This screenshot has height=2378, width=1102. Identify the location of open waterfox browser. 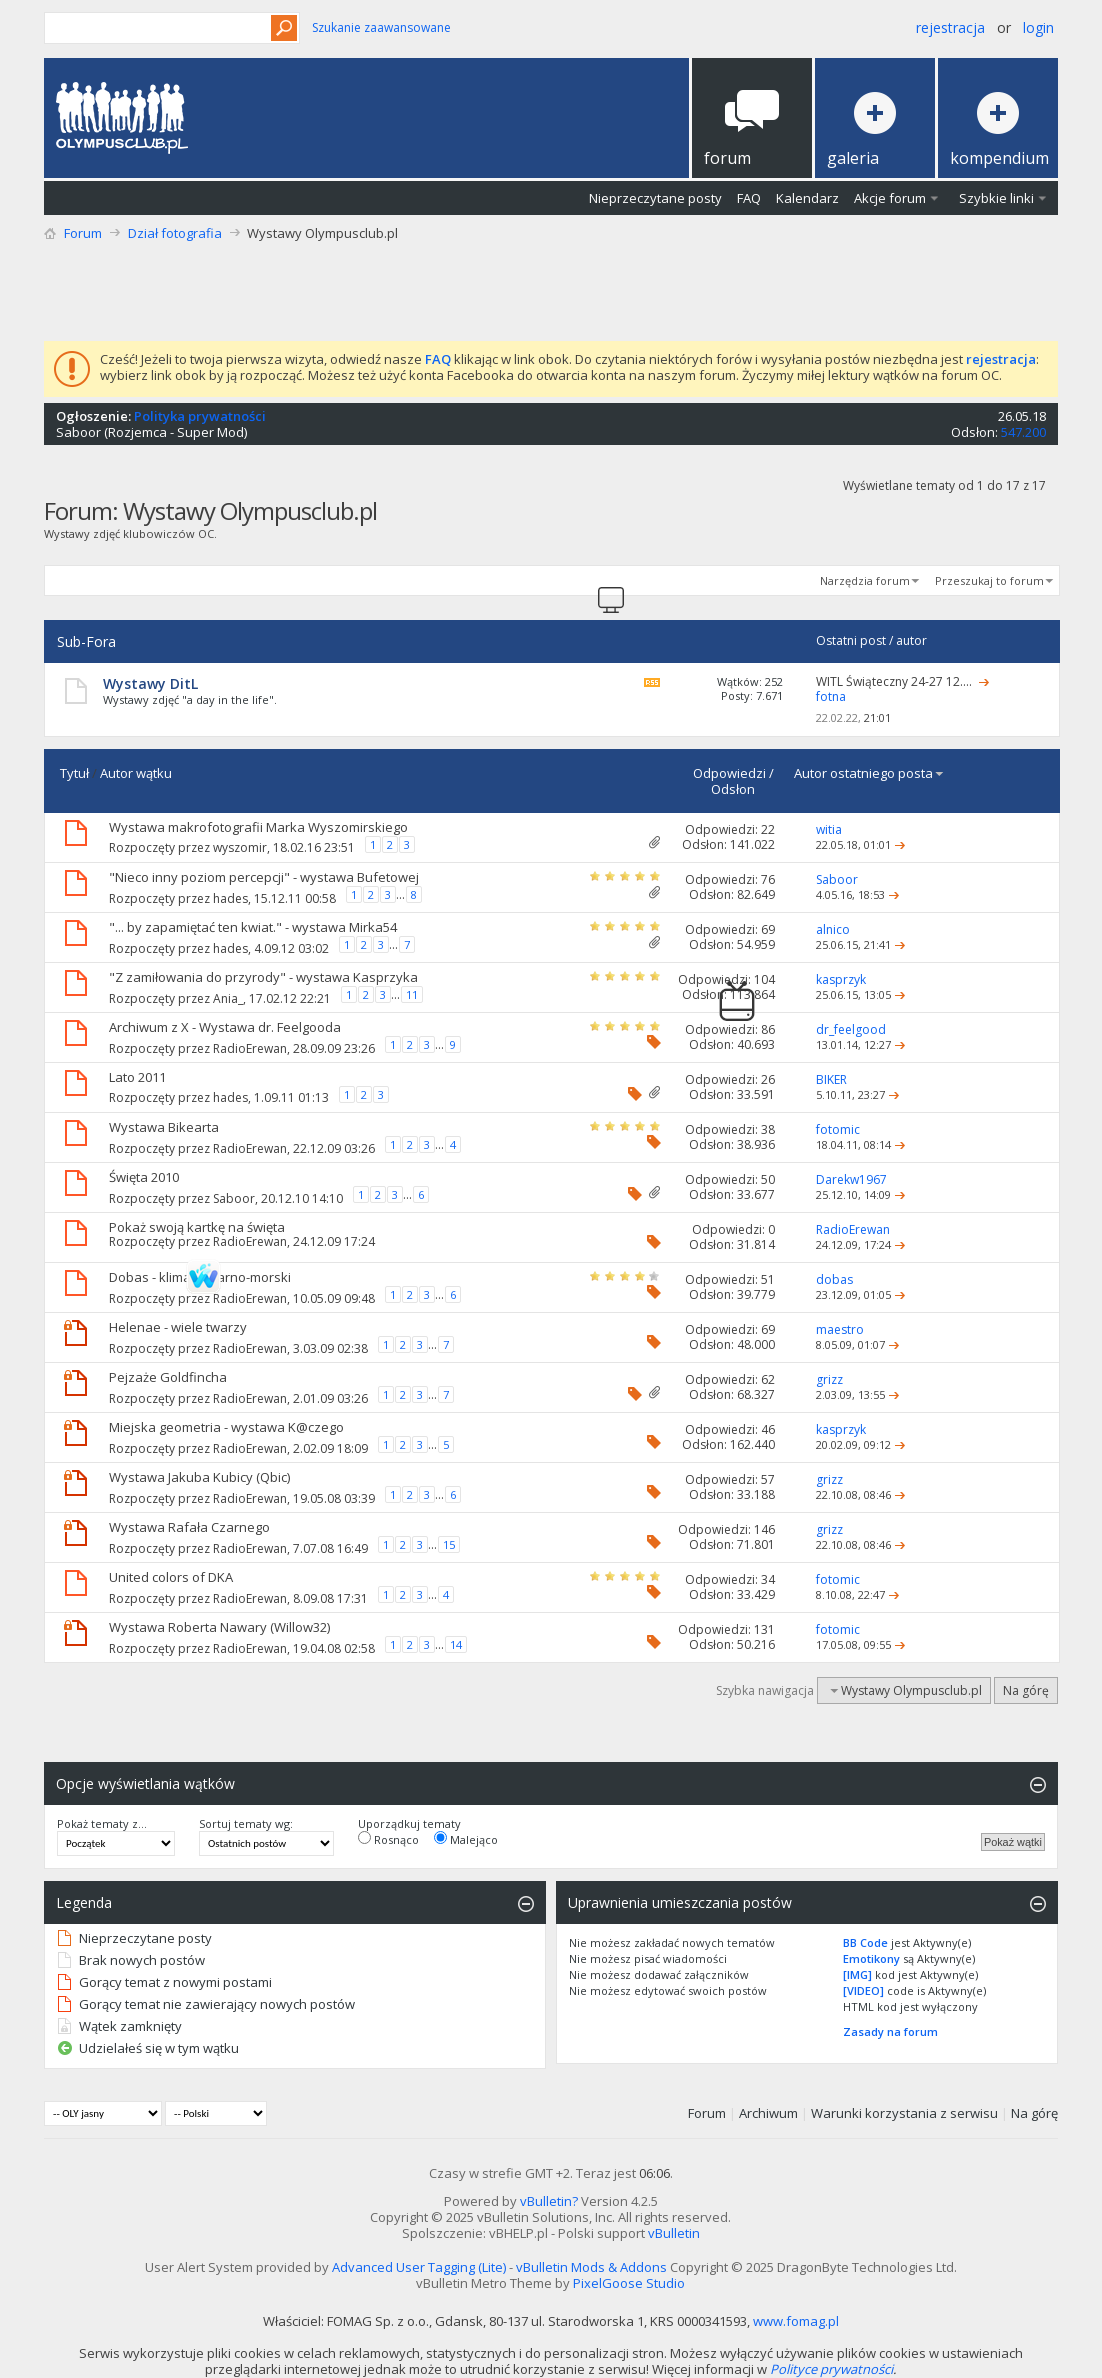
(203, 1276).